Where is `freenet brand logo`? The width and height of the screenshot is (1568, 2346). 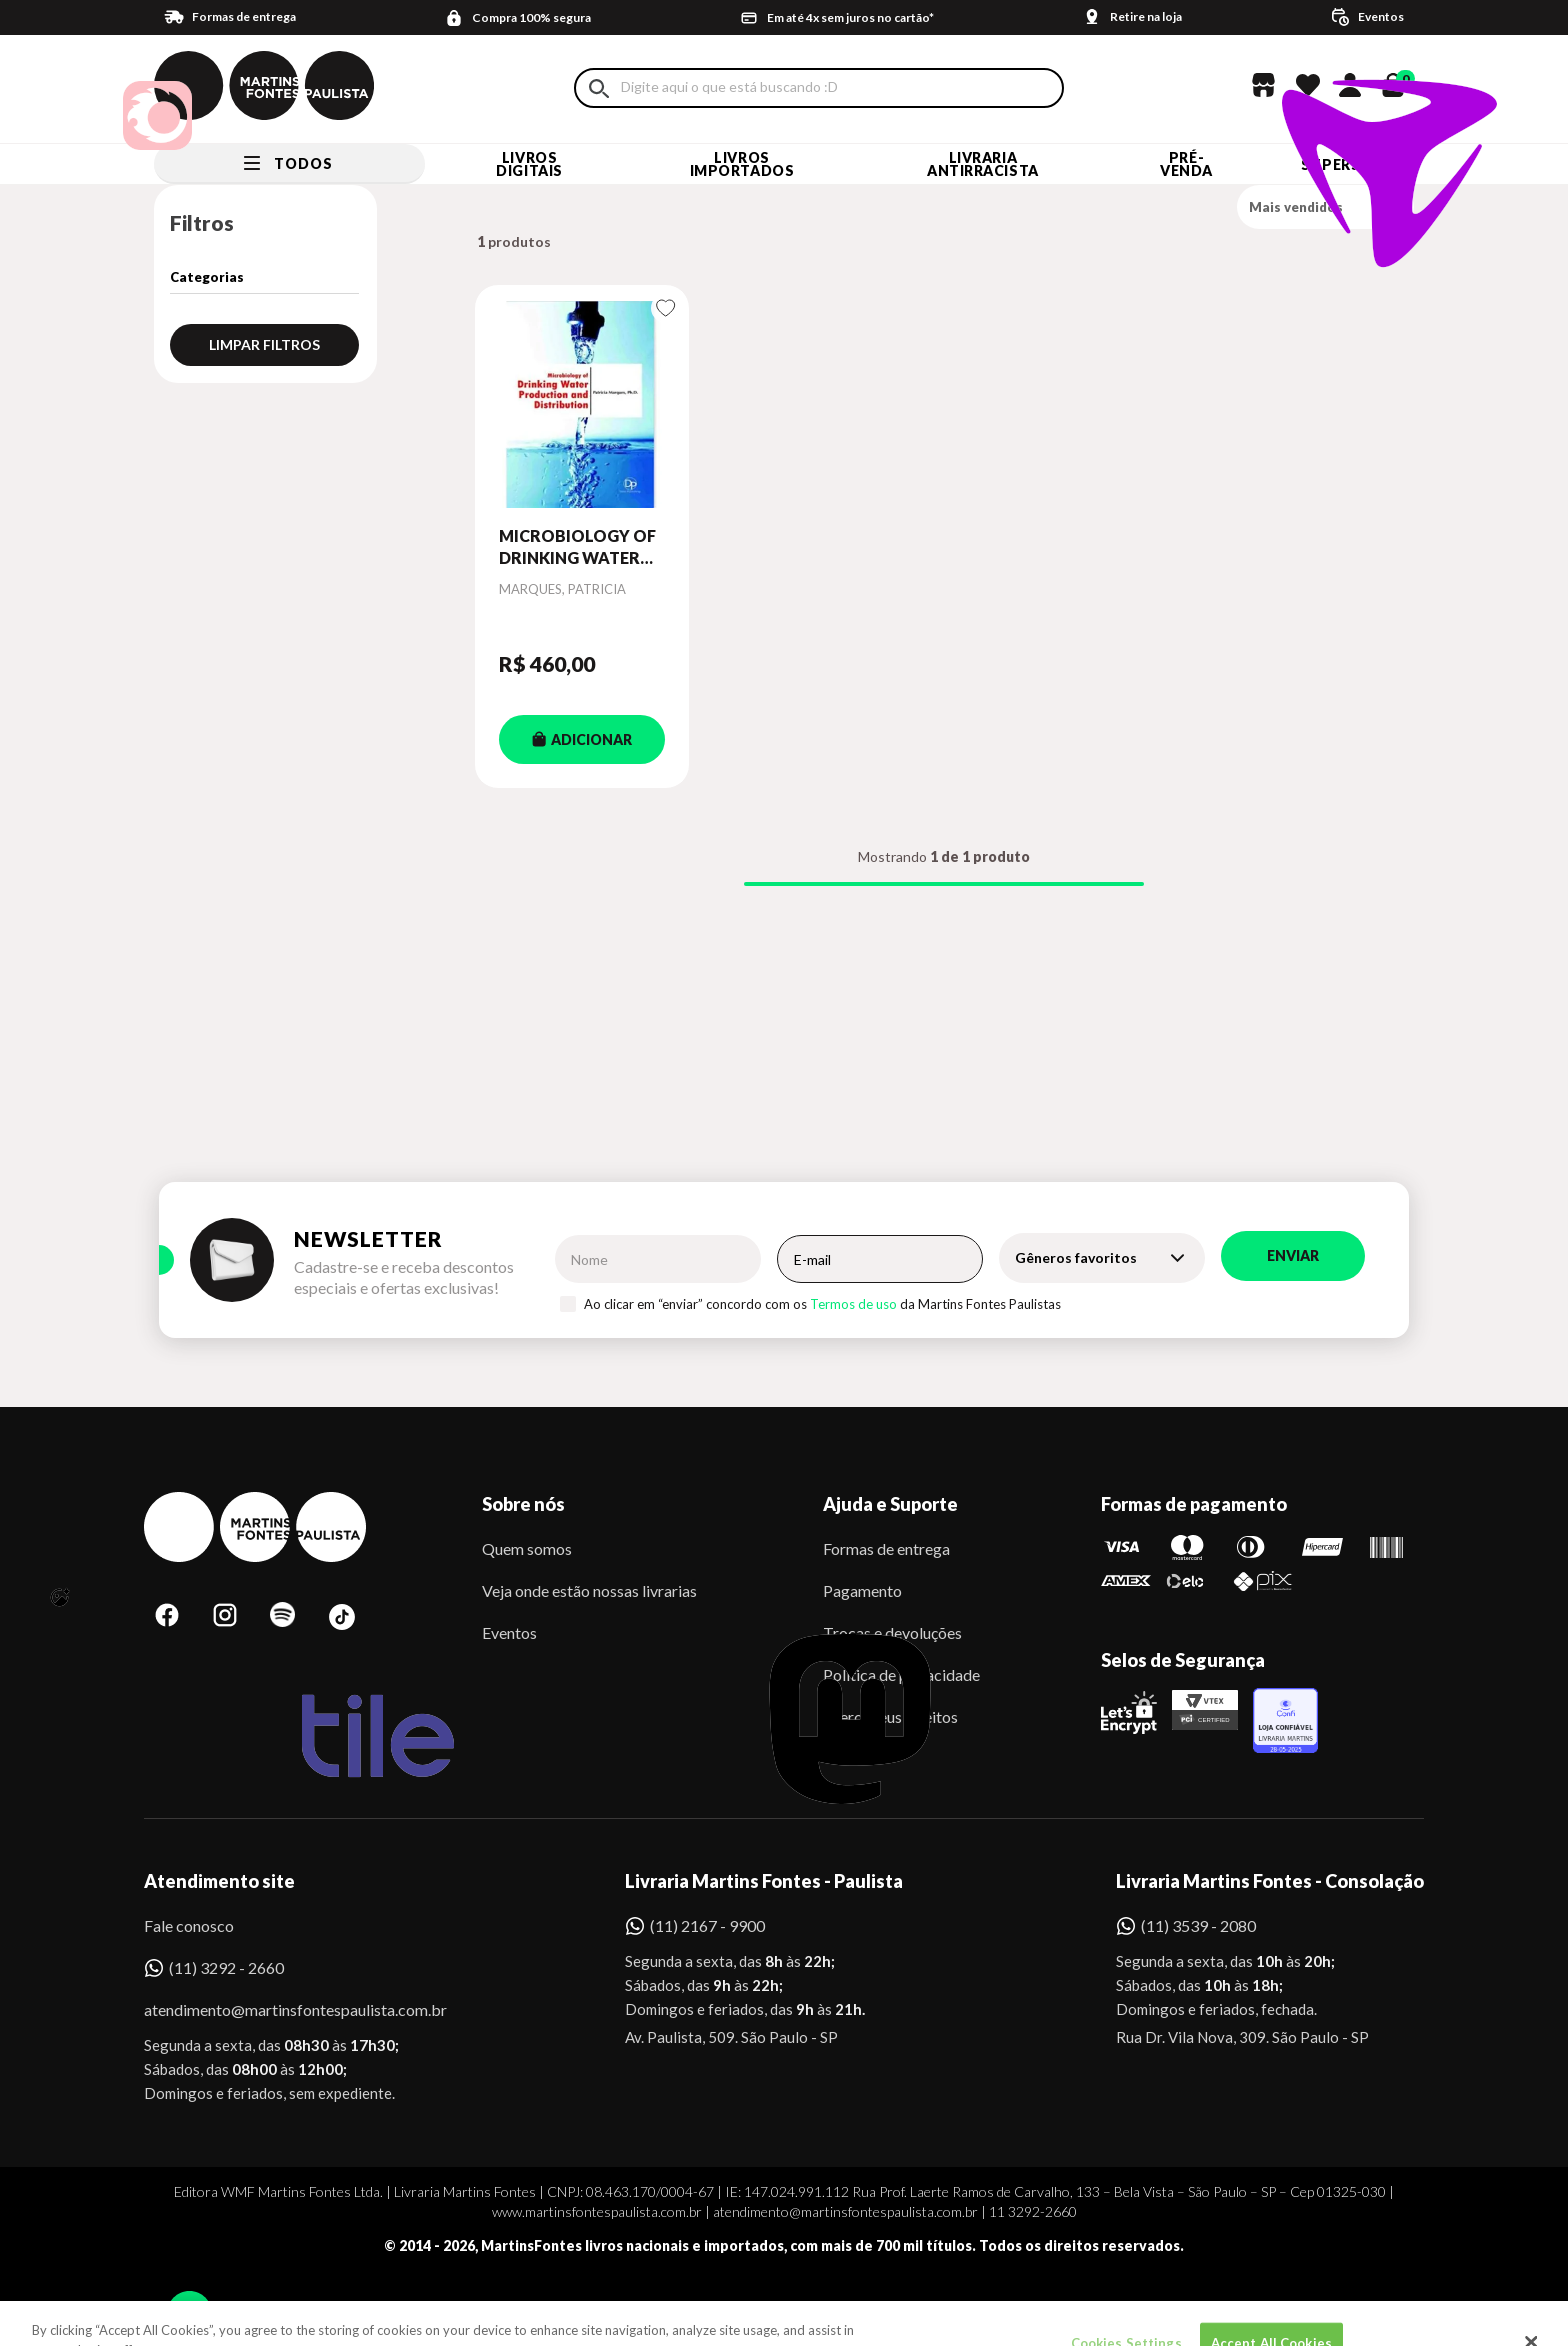 freenet brand logo is located at coordinates (1389, 173).